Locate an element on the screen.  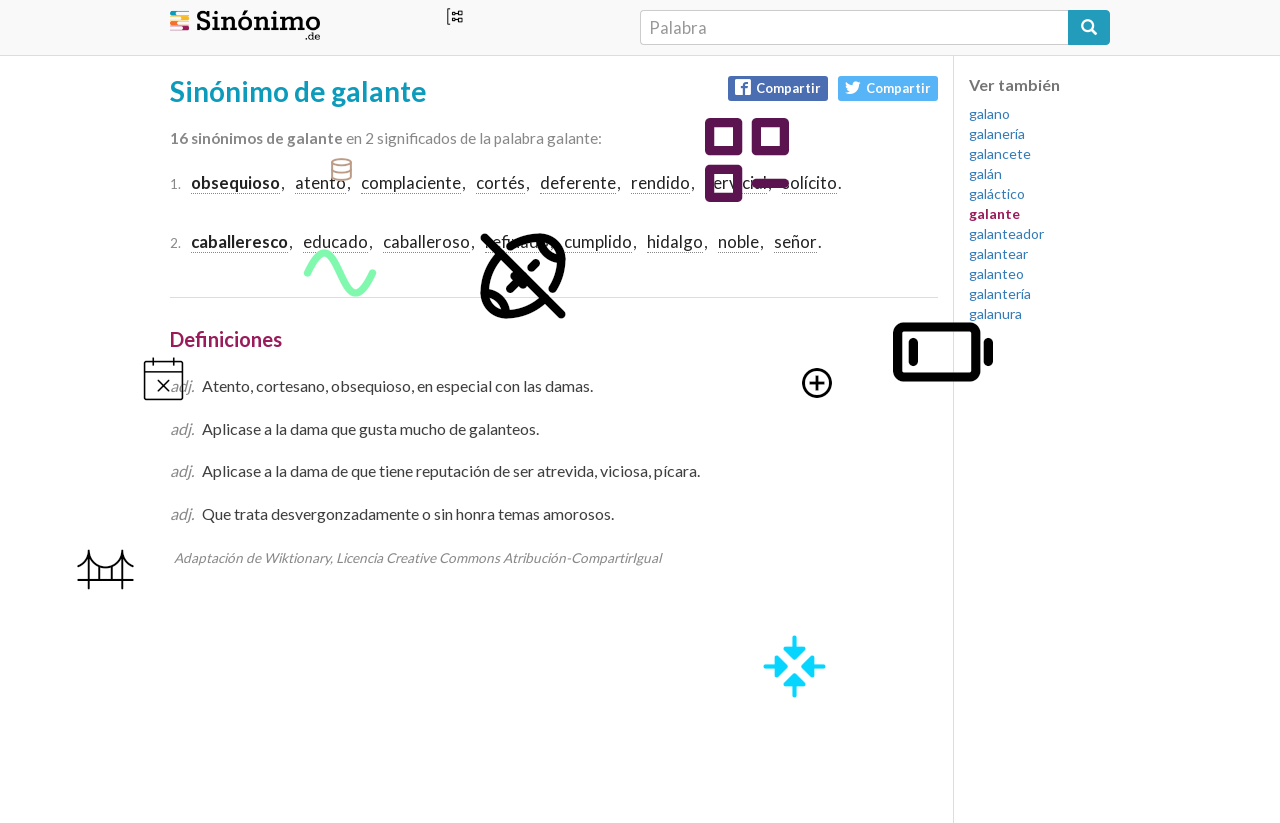
indicates low battery level is located at coordinates (943, 352).